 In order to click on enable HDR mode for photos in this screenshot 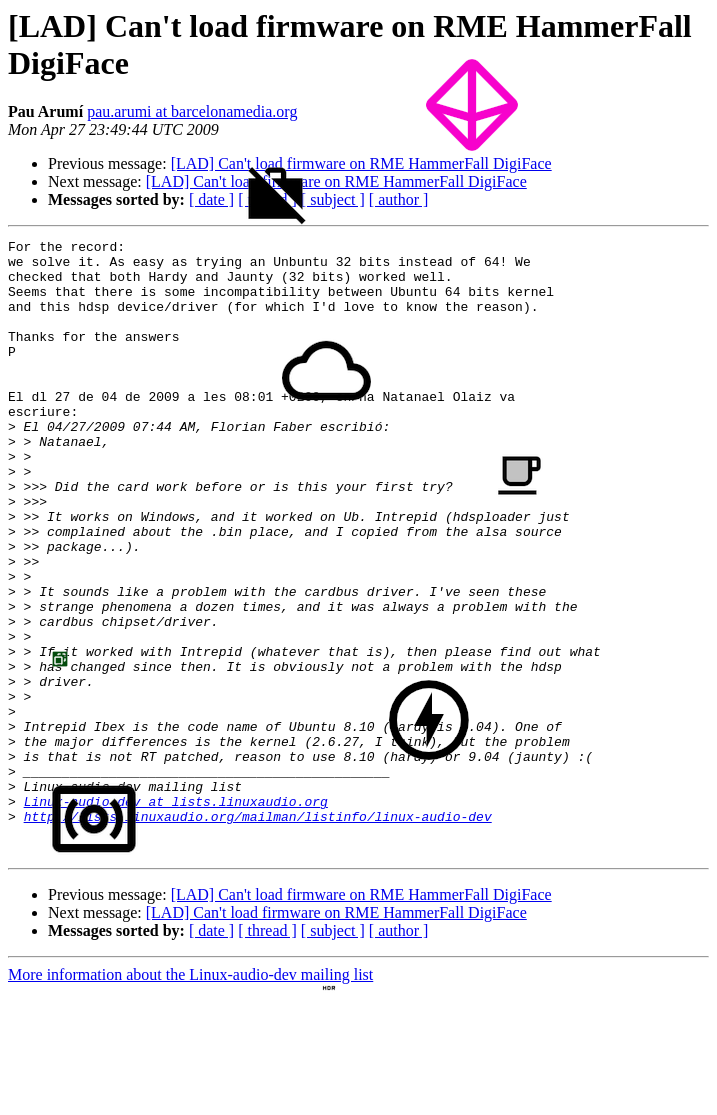, I will do `click(329, 988)`.